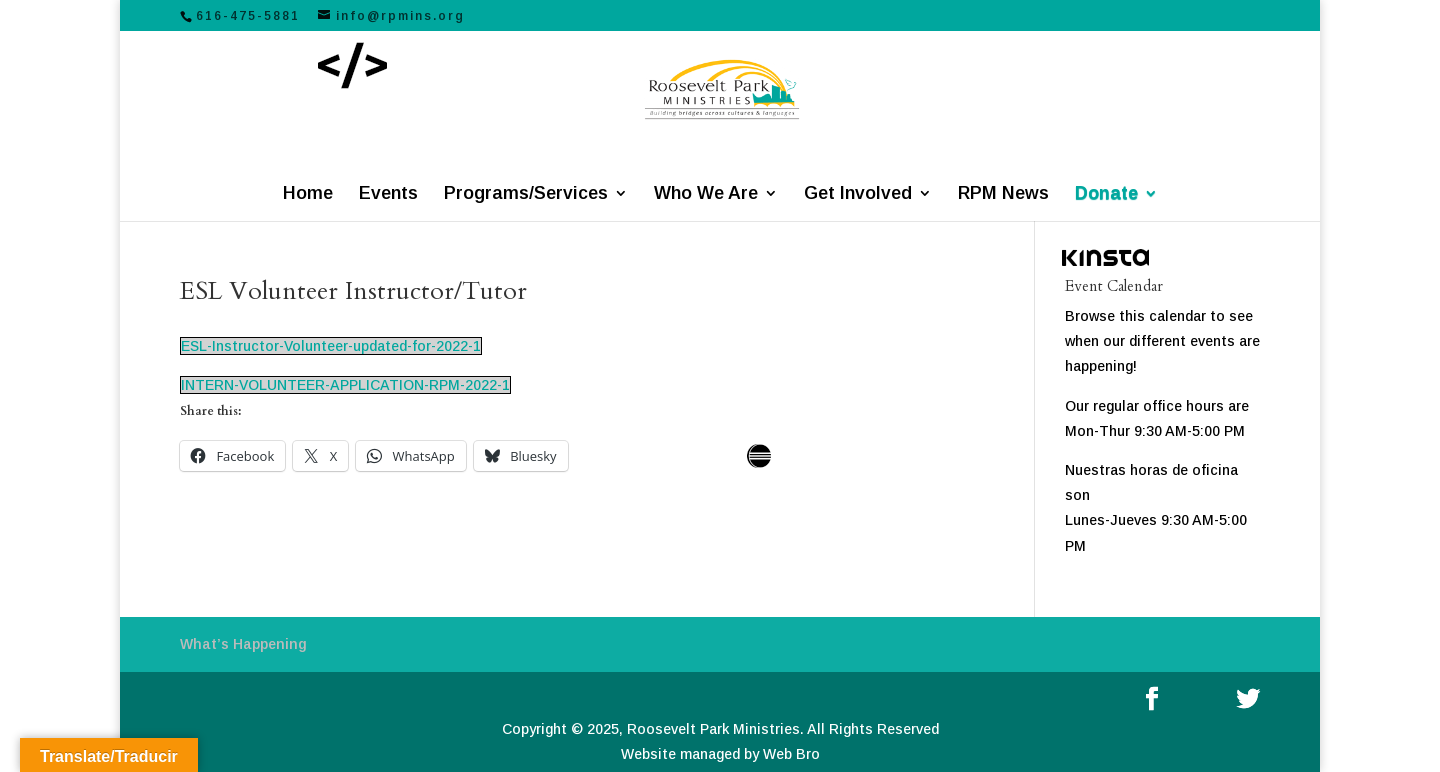 The width and height of the screenshot is (1440, 772). I want to click on open Eclipse IDE application, so click(759, 456).